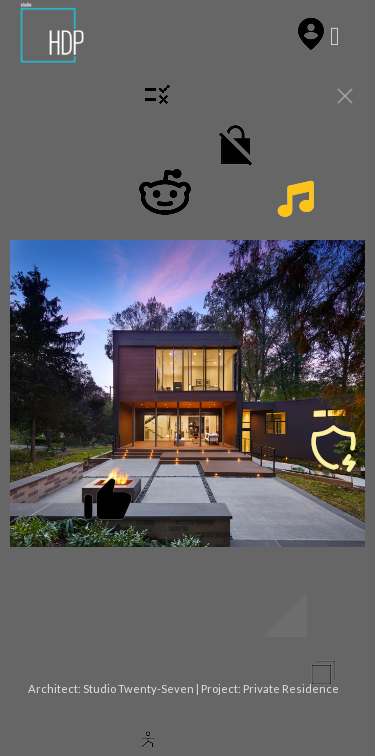  What do you see at coordinates (165, 194) in the screenshot?
I see `open the Reddit app` at bounding box center [165, 194].